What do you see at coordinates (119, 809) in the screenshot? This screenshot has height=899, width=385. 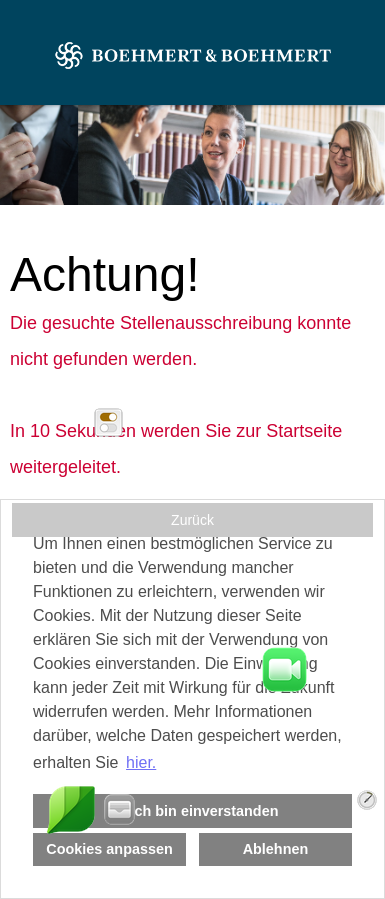 I see `open apple wallet app` at bounding box center [119, 809].